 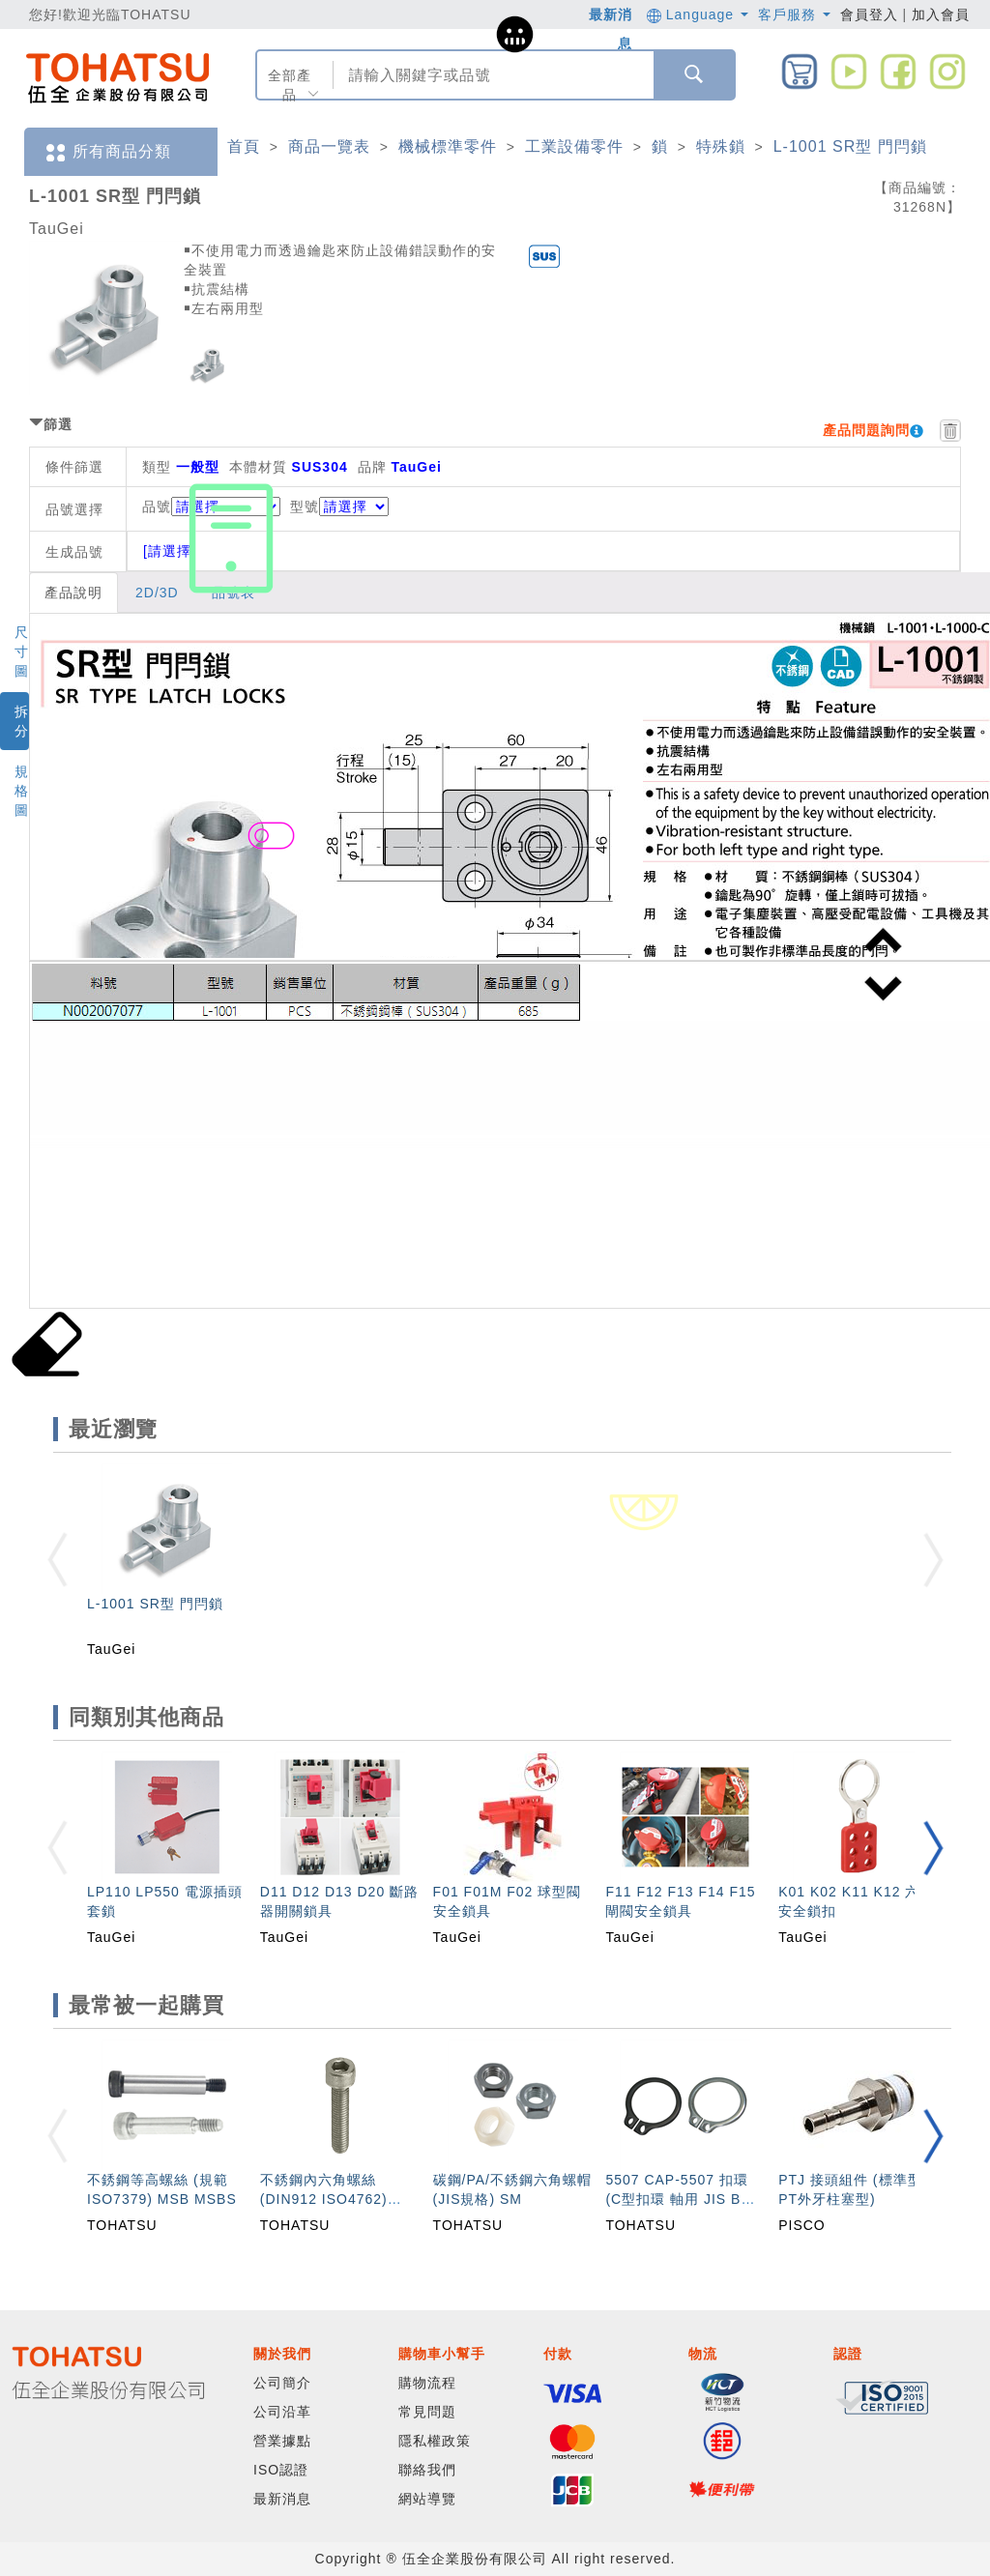 I want to click on erase or clear content, so click(x=46, y=1344).